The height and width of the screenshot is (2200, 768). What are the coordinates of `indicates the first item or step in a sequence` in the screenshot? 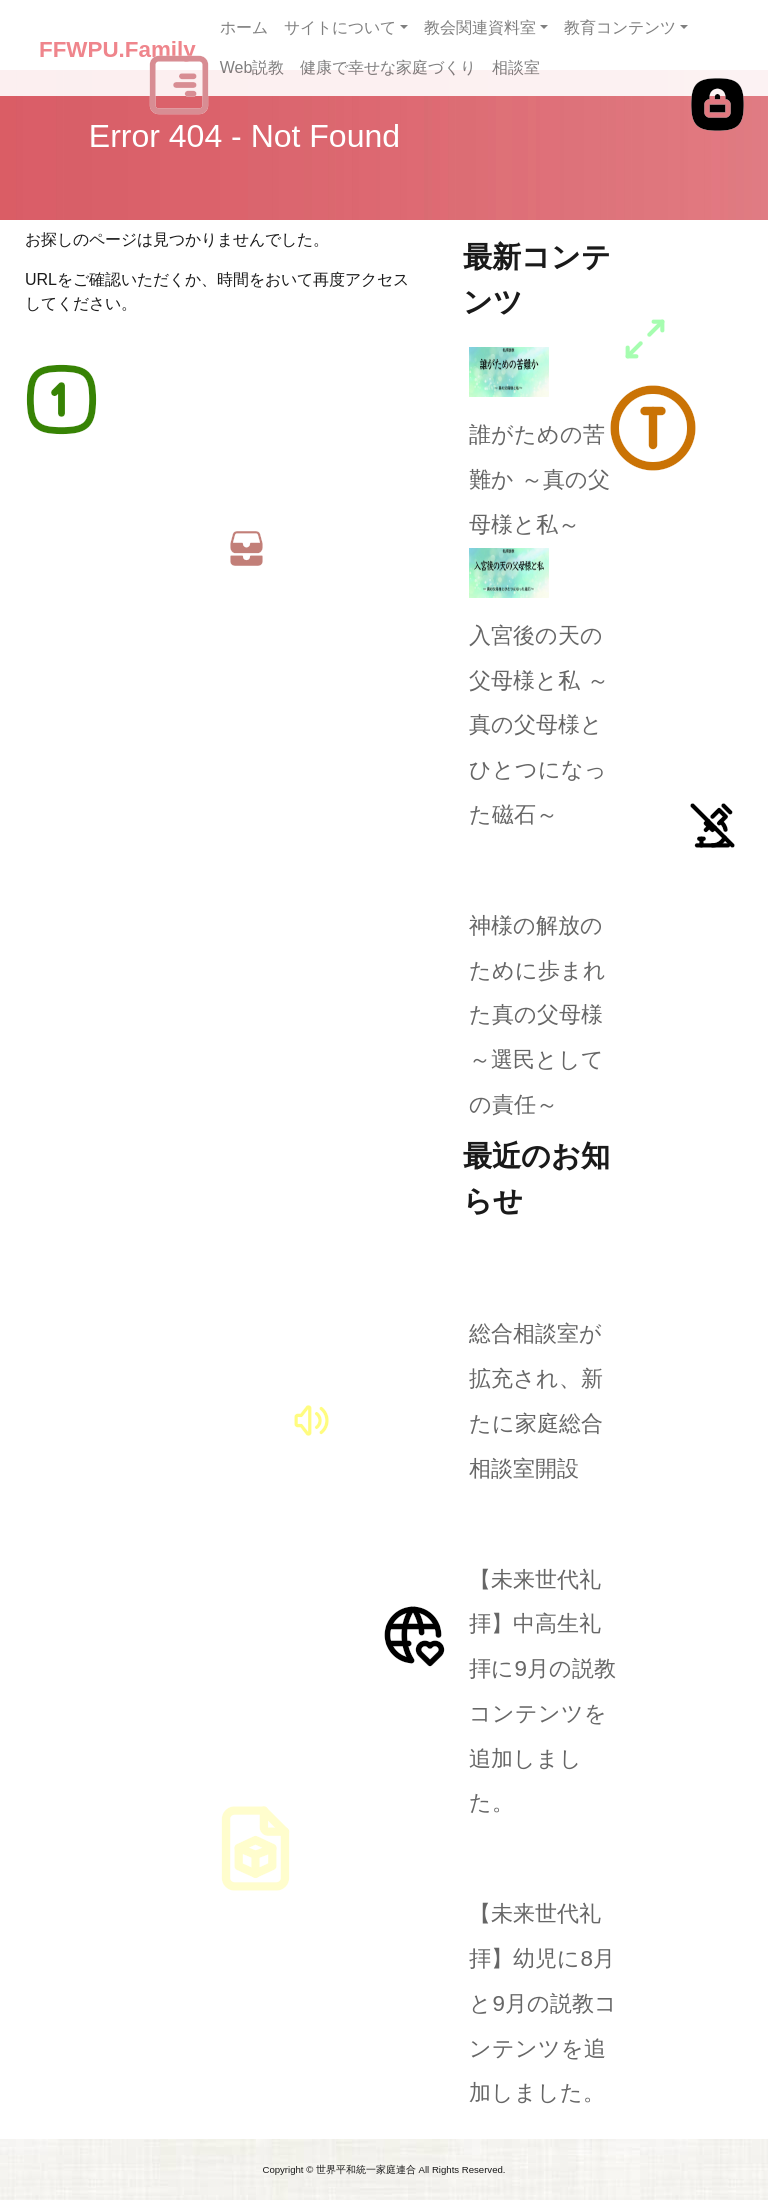 It's located at (61, 399).